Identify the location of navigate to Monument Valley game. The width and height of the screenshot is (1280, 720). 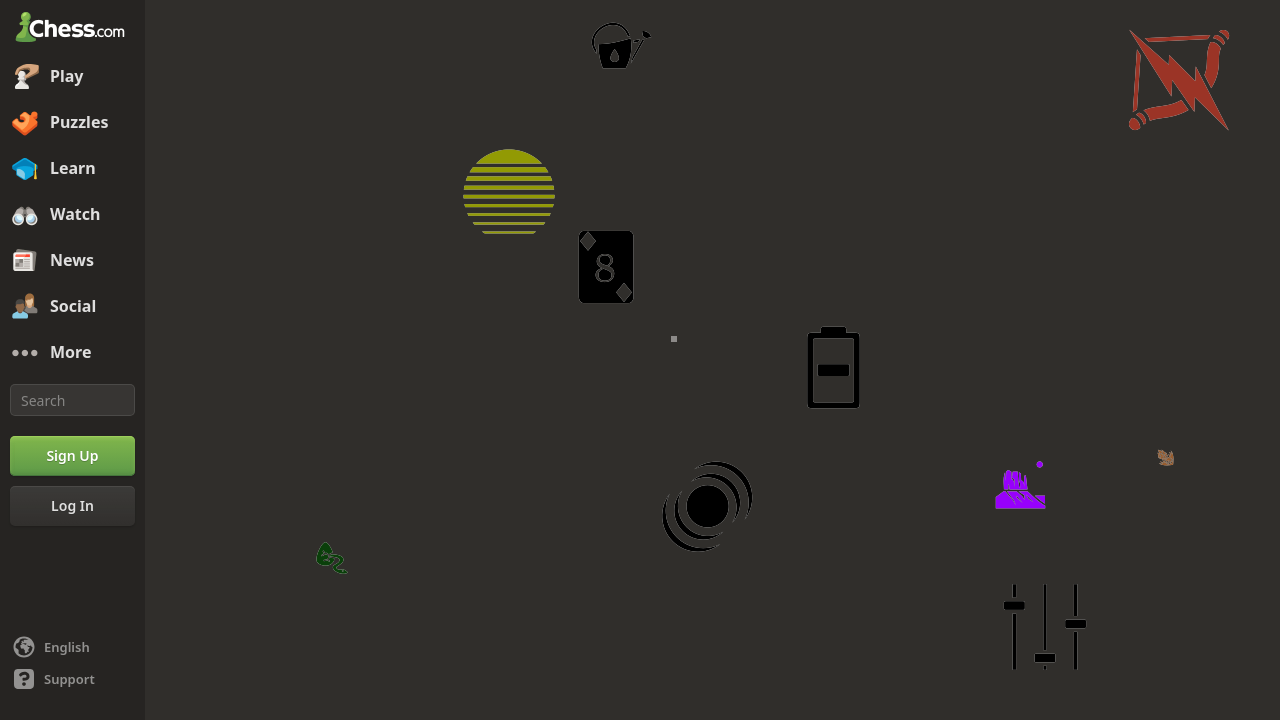
(1020, 483).